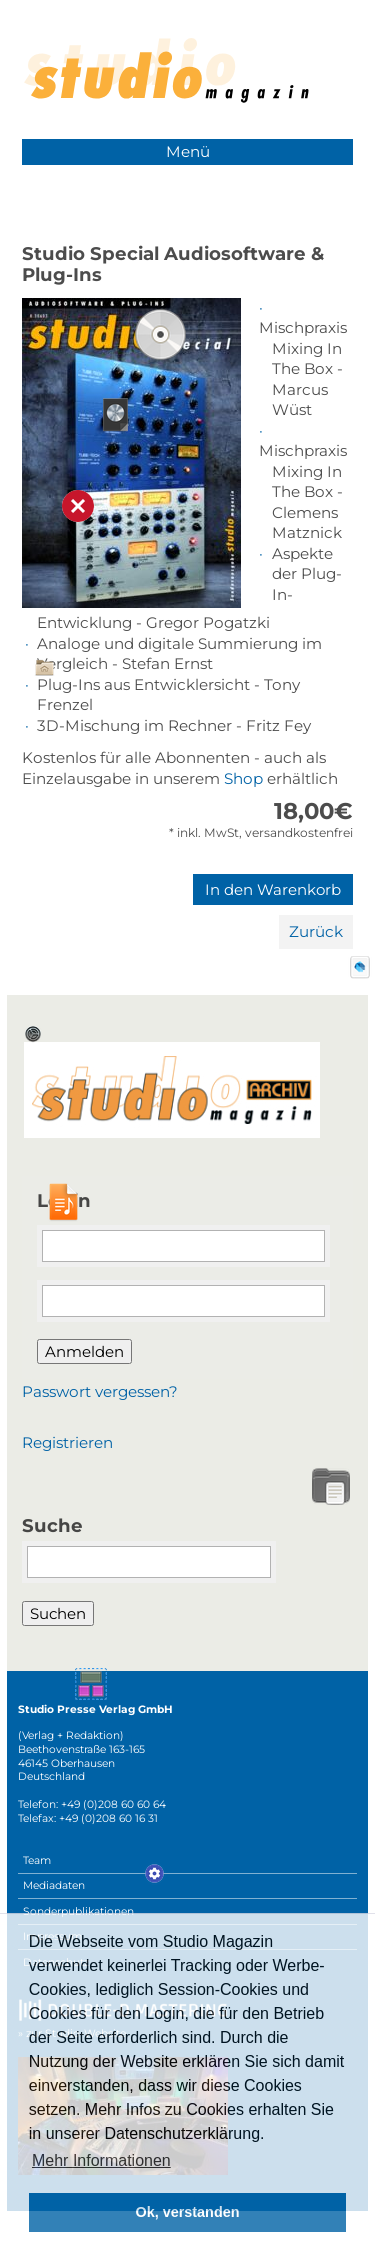 The width and height of the screenshot is (375, 2248). What do you see at coordinates (63, 1202) in the screenshot?
I see `mp3 playlist file type indicator` at bounding box center [63, 1202].